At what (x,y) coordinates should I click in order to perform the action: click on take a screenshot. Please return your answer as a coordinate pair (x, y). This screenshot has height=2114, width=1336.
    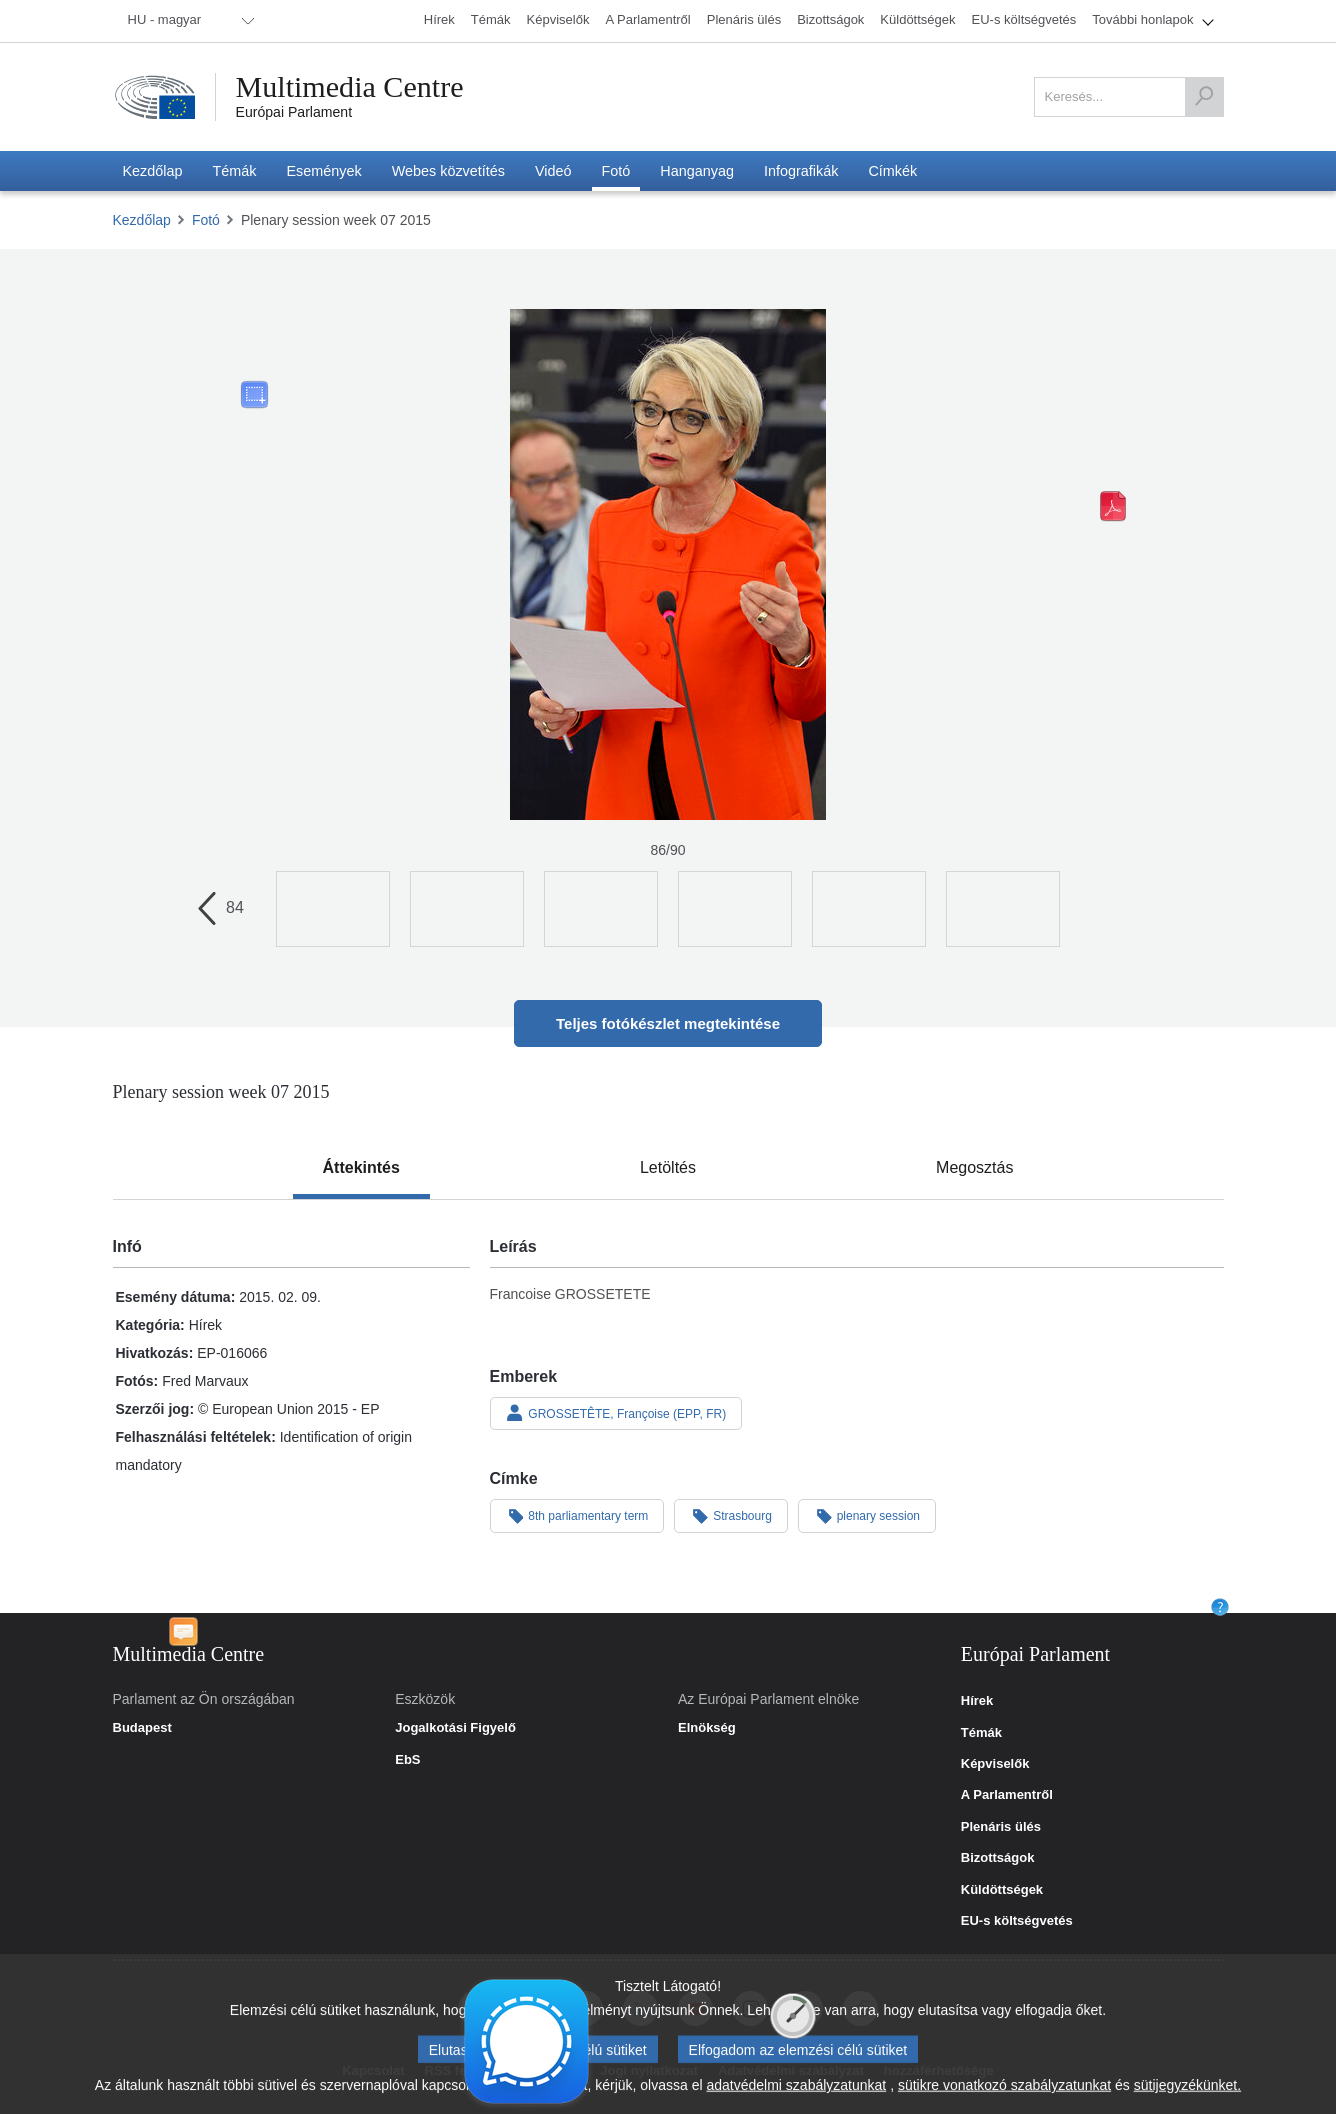
    Looking at the image, I should click on (254, 394).